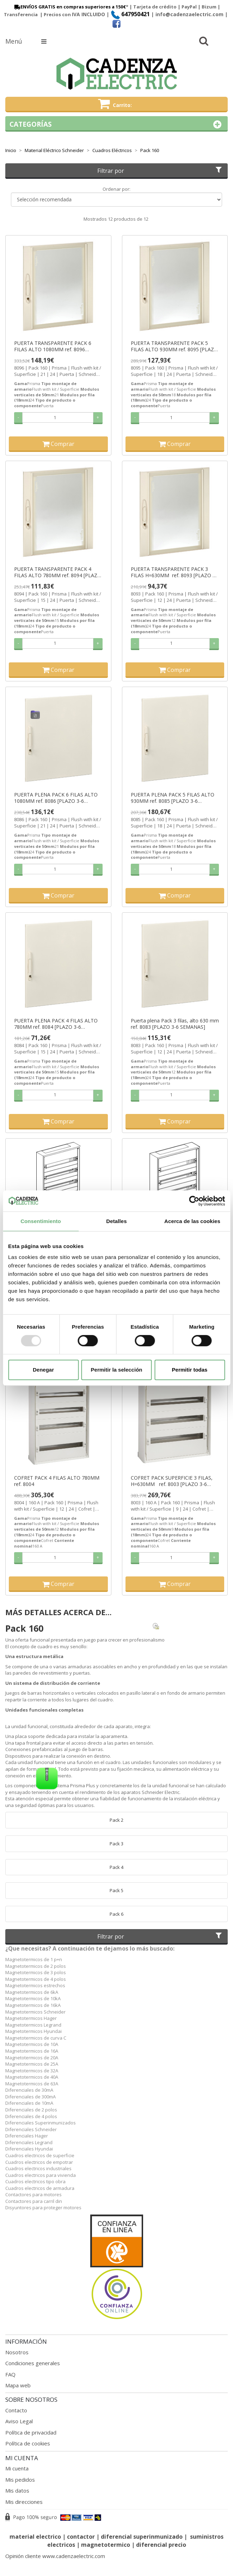 This screenshot has width=233, height=2576. Describe the element at coordinates (47, 1778) in the screenshot. I see `open archive utility to compress or extract files` at that location.